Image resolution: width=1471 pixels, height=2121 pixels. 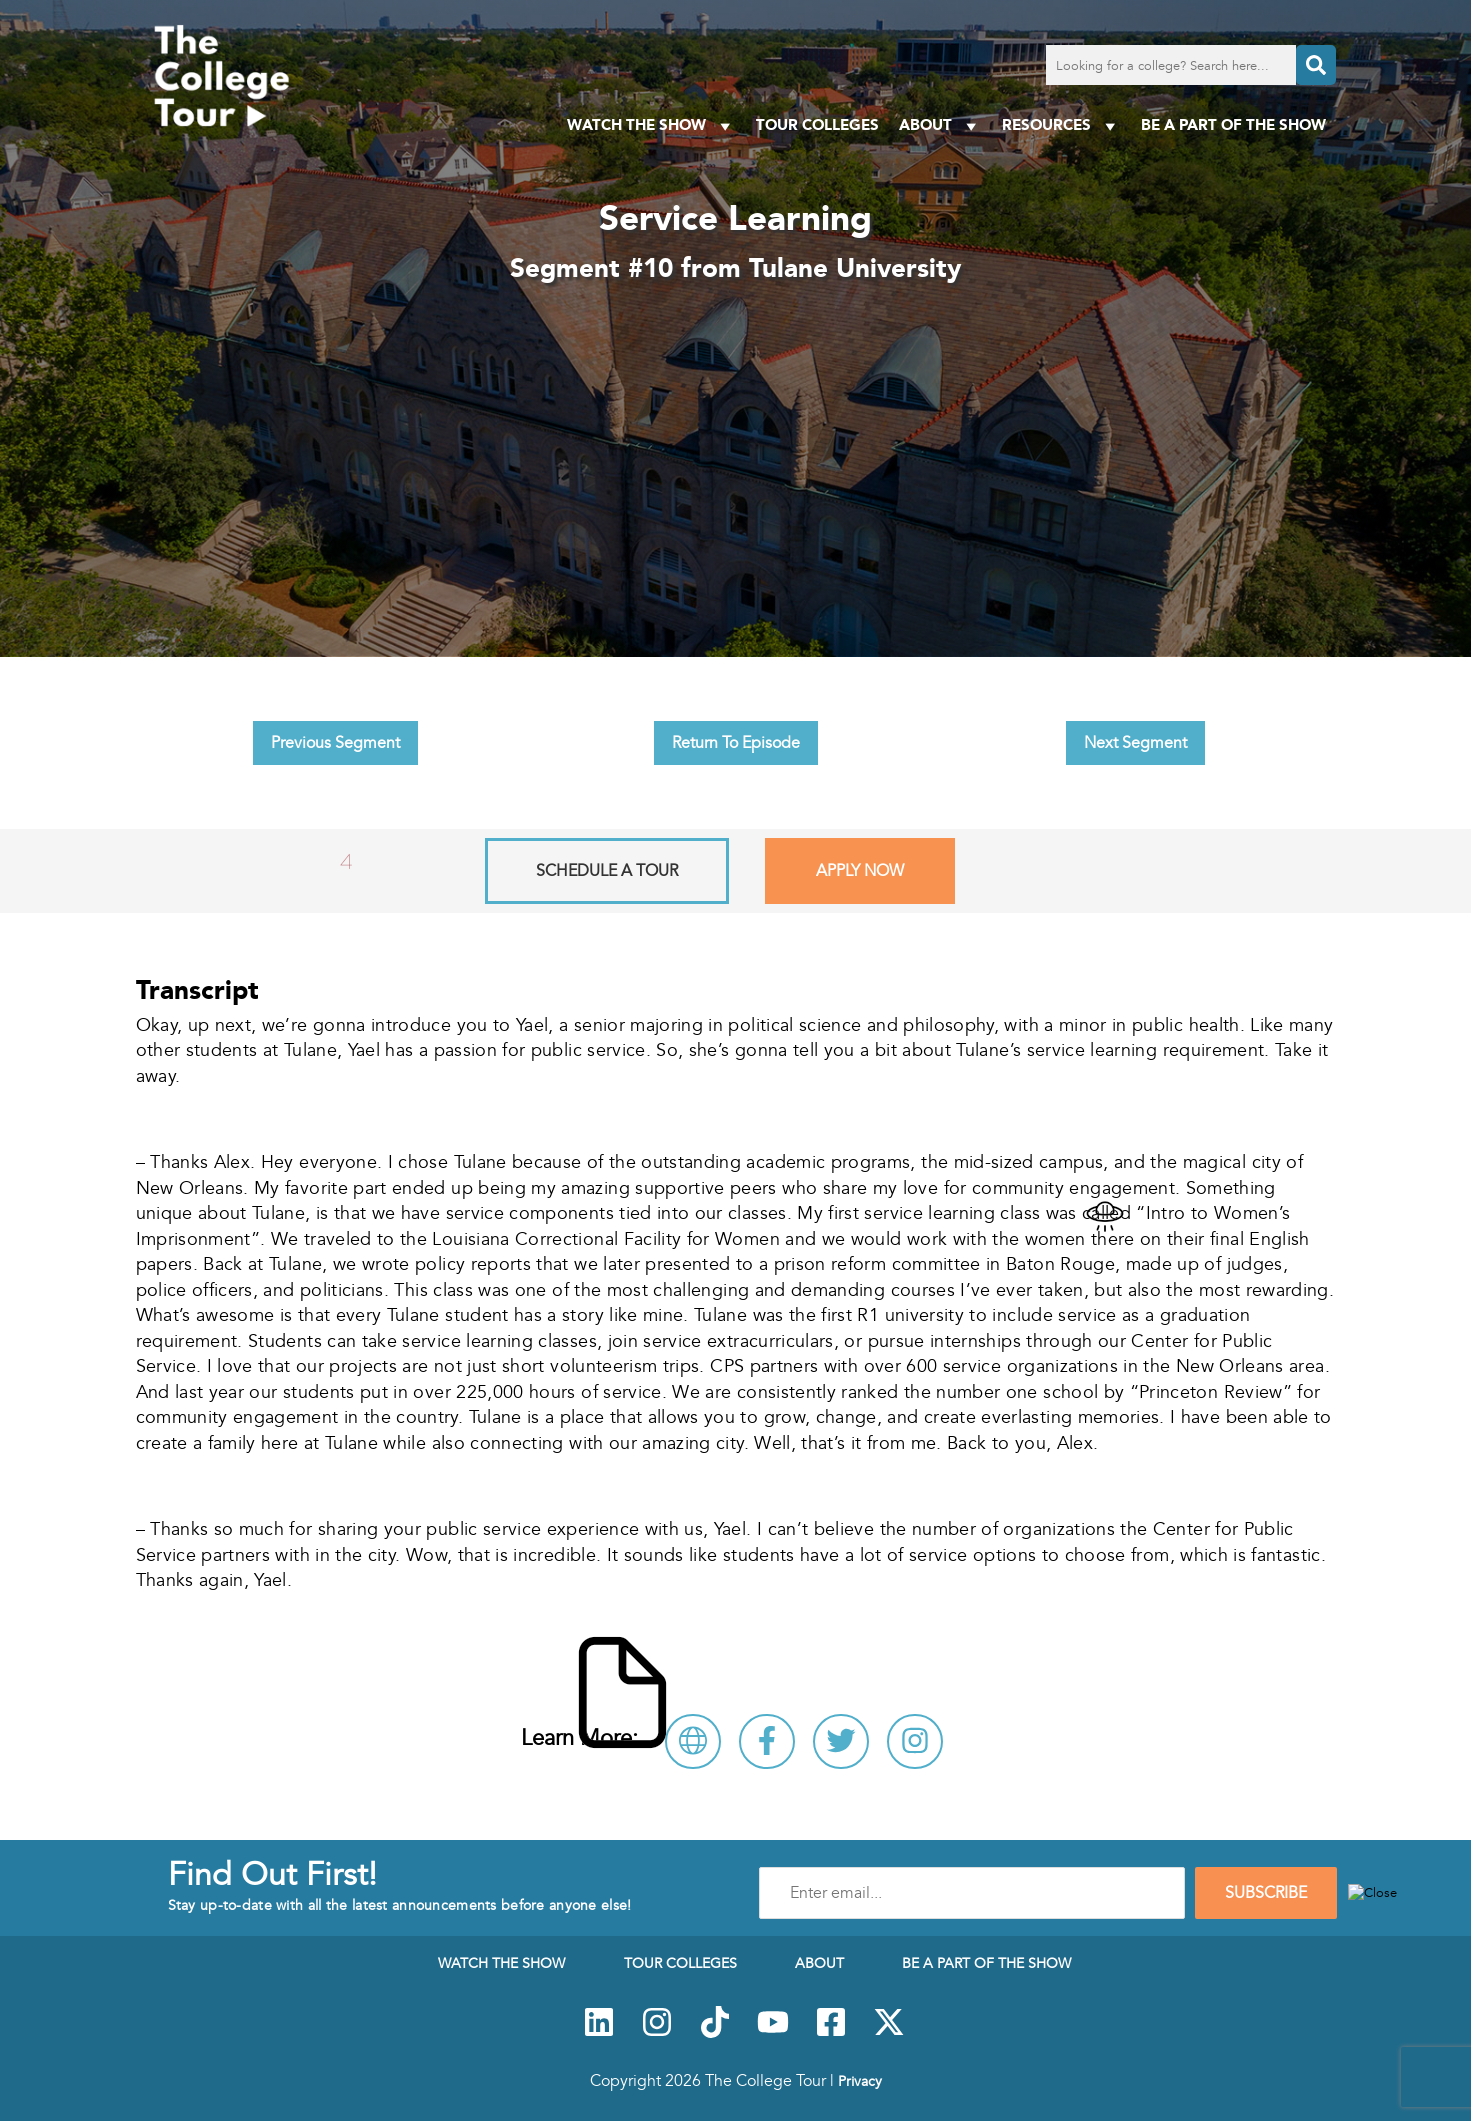 I want to click on access sci-fi or space-themed content, so click(x=1105, y=1216).